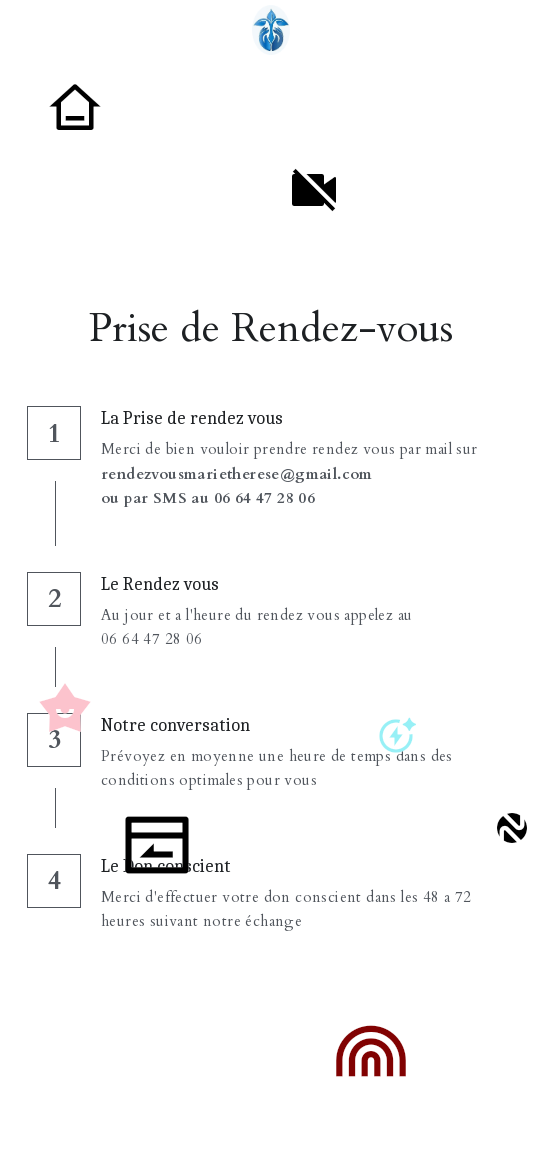 The height and width of the screenshot is (1167, 542). I want to click on indicates a favorite or starred item with positive feedback, so click(65, 709).